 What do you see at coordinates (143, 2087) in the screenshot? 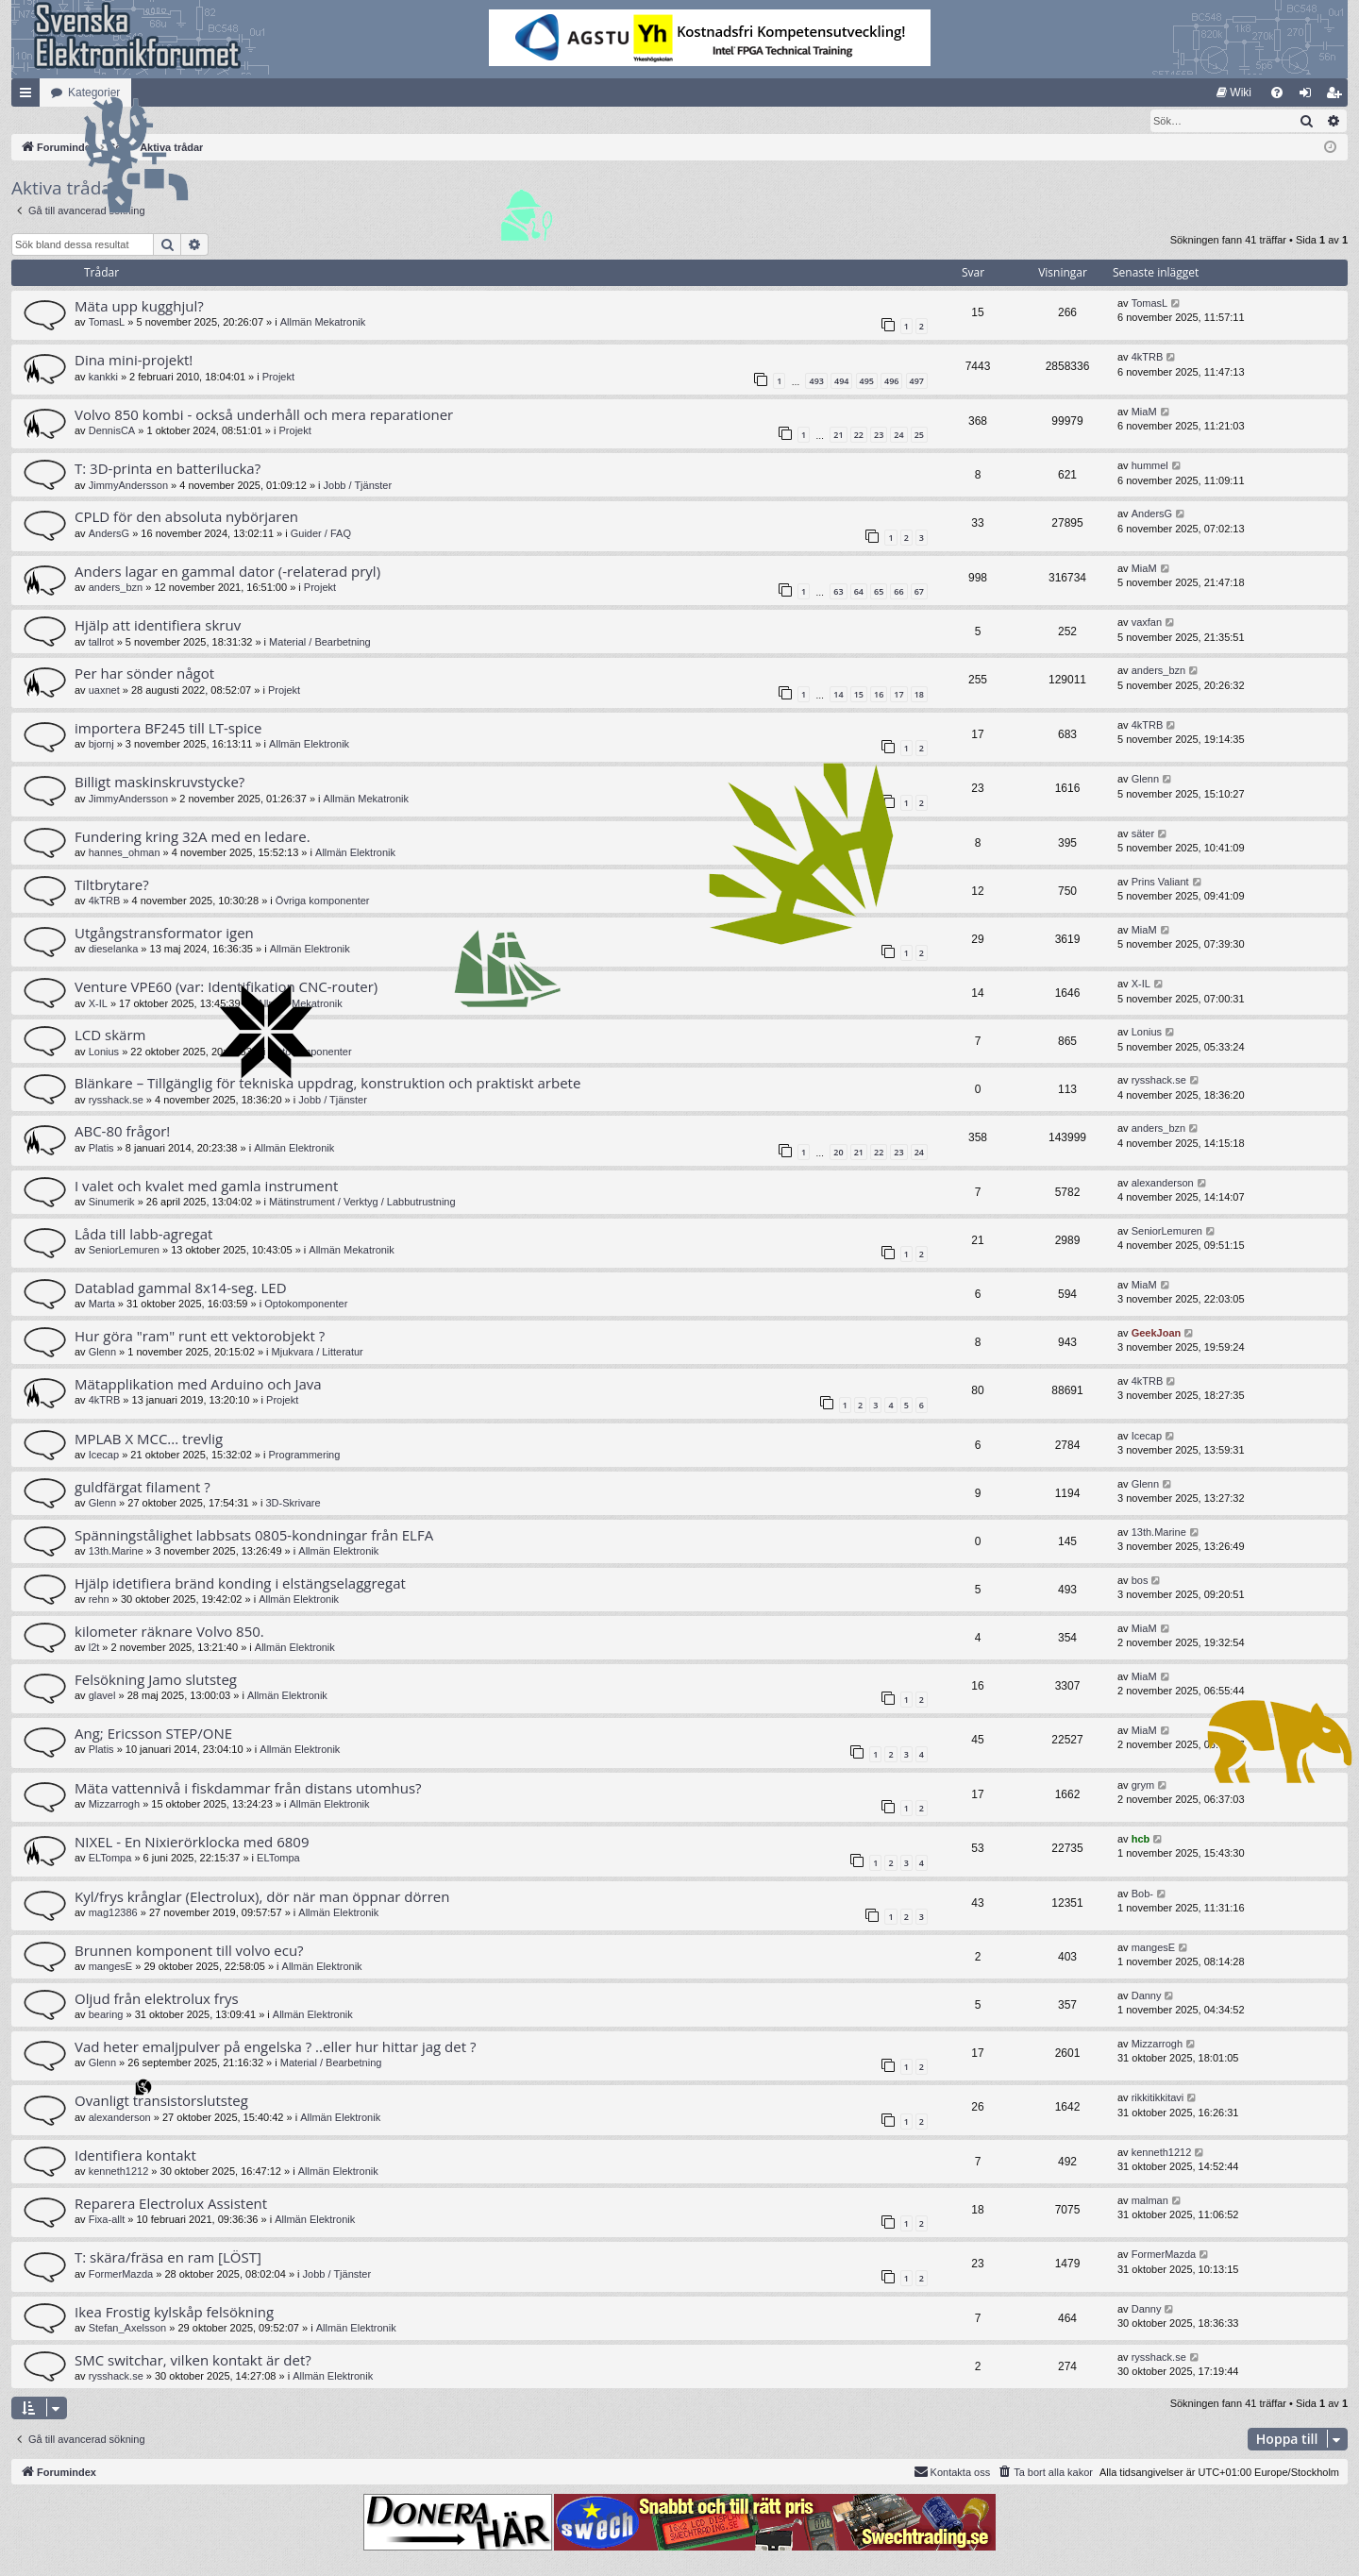
I see `select parrot as your avatar or character` at bounding box center [143, 2087].